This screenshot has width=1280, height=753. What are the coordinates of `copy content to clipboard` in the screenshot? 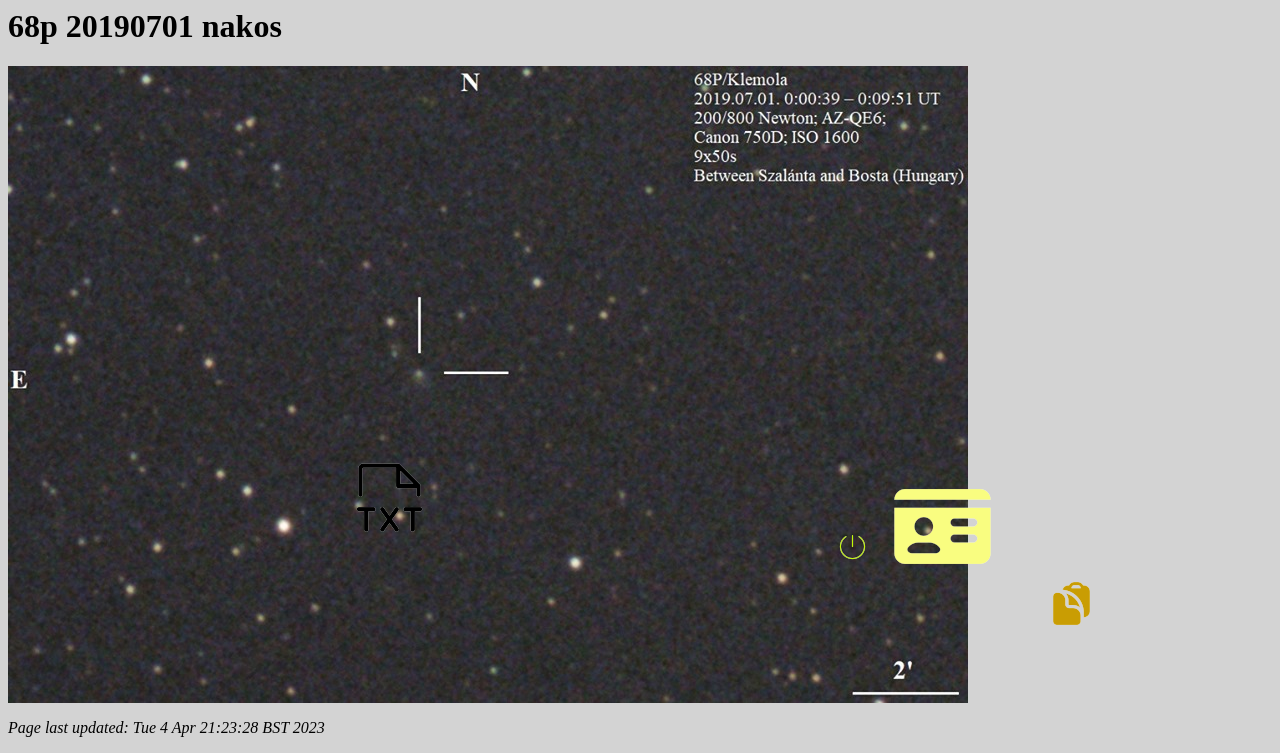 It's located at (1071, 603).